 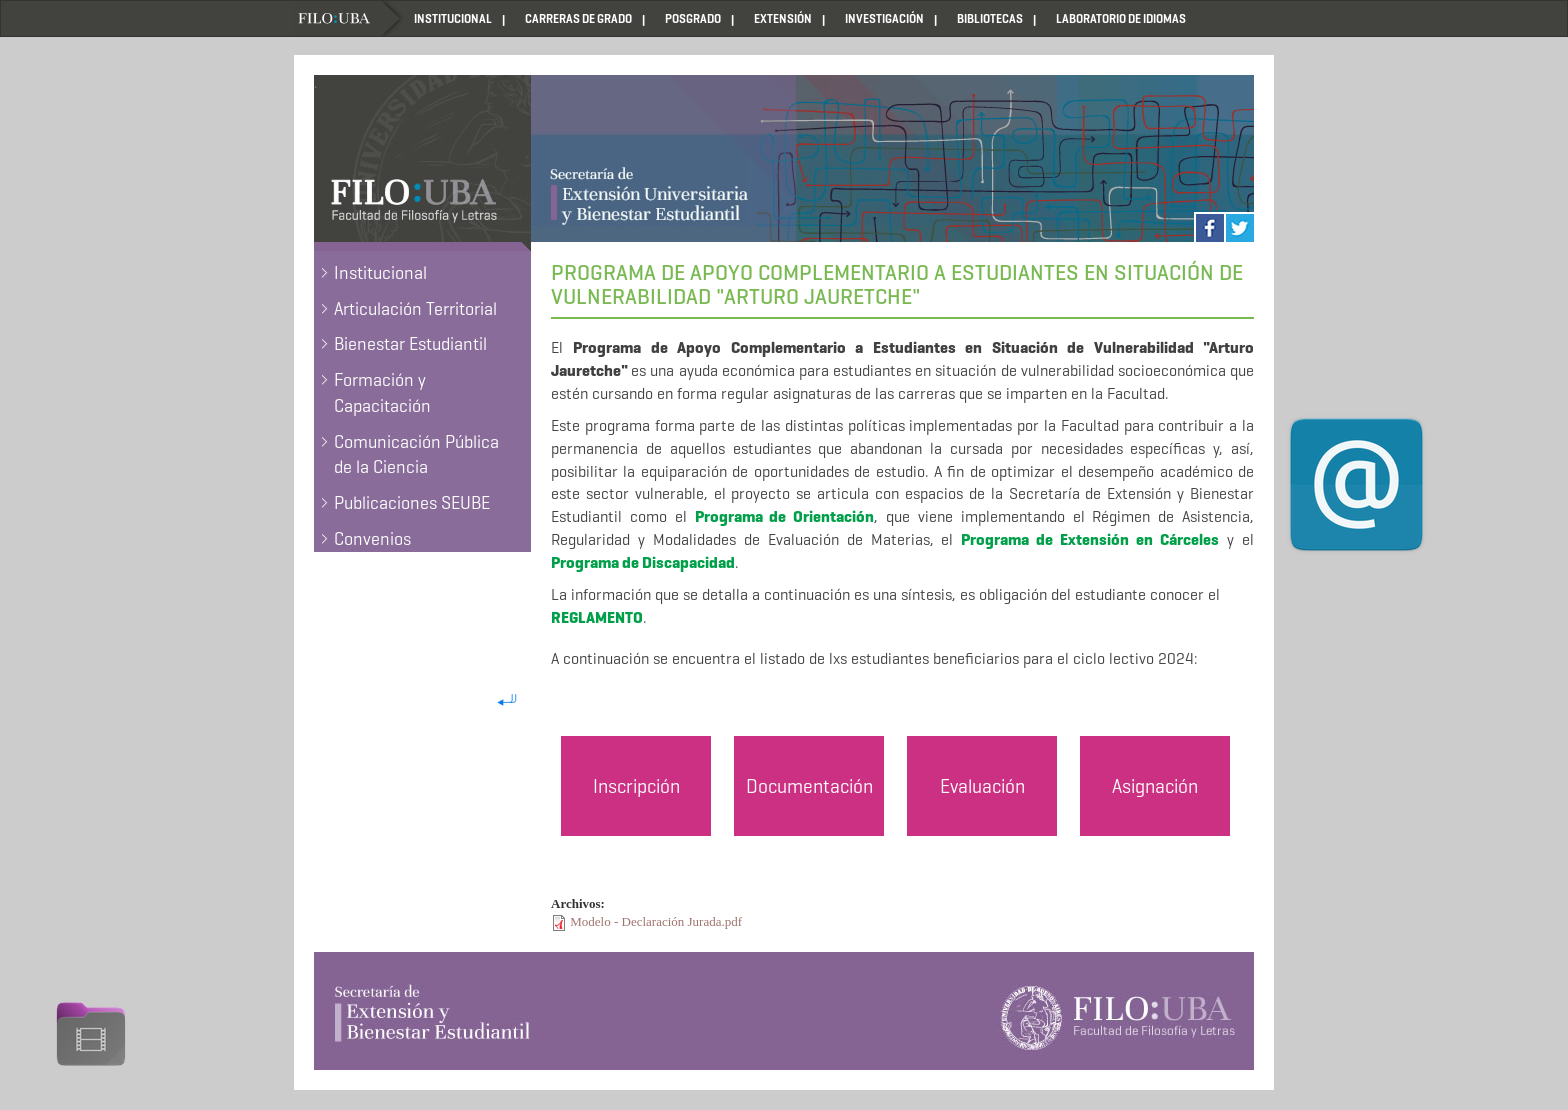 What do you see at coordinates (91, 1034) in the screenshot?
I see `open your videos folder` at bounding box center [91, 1034].